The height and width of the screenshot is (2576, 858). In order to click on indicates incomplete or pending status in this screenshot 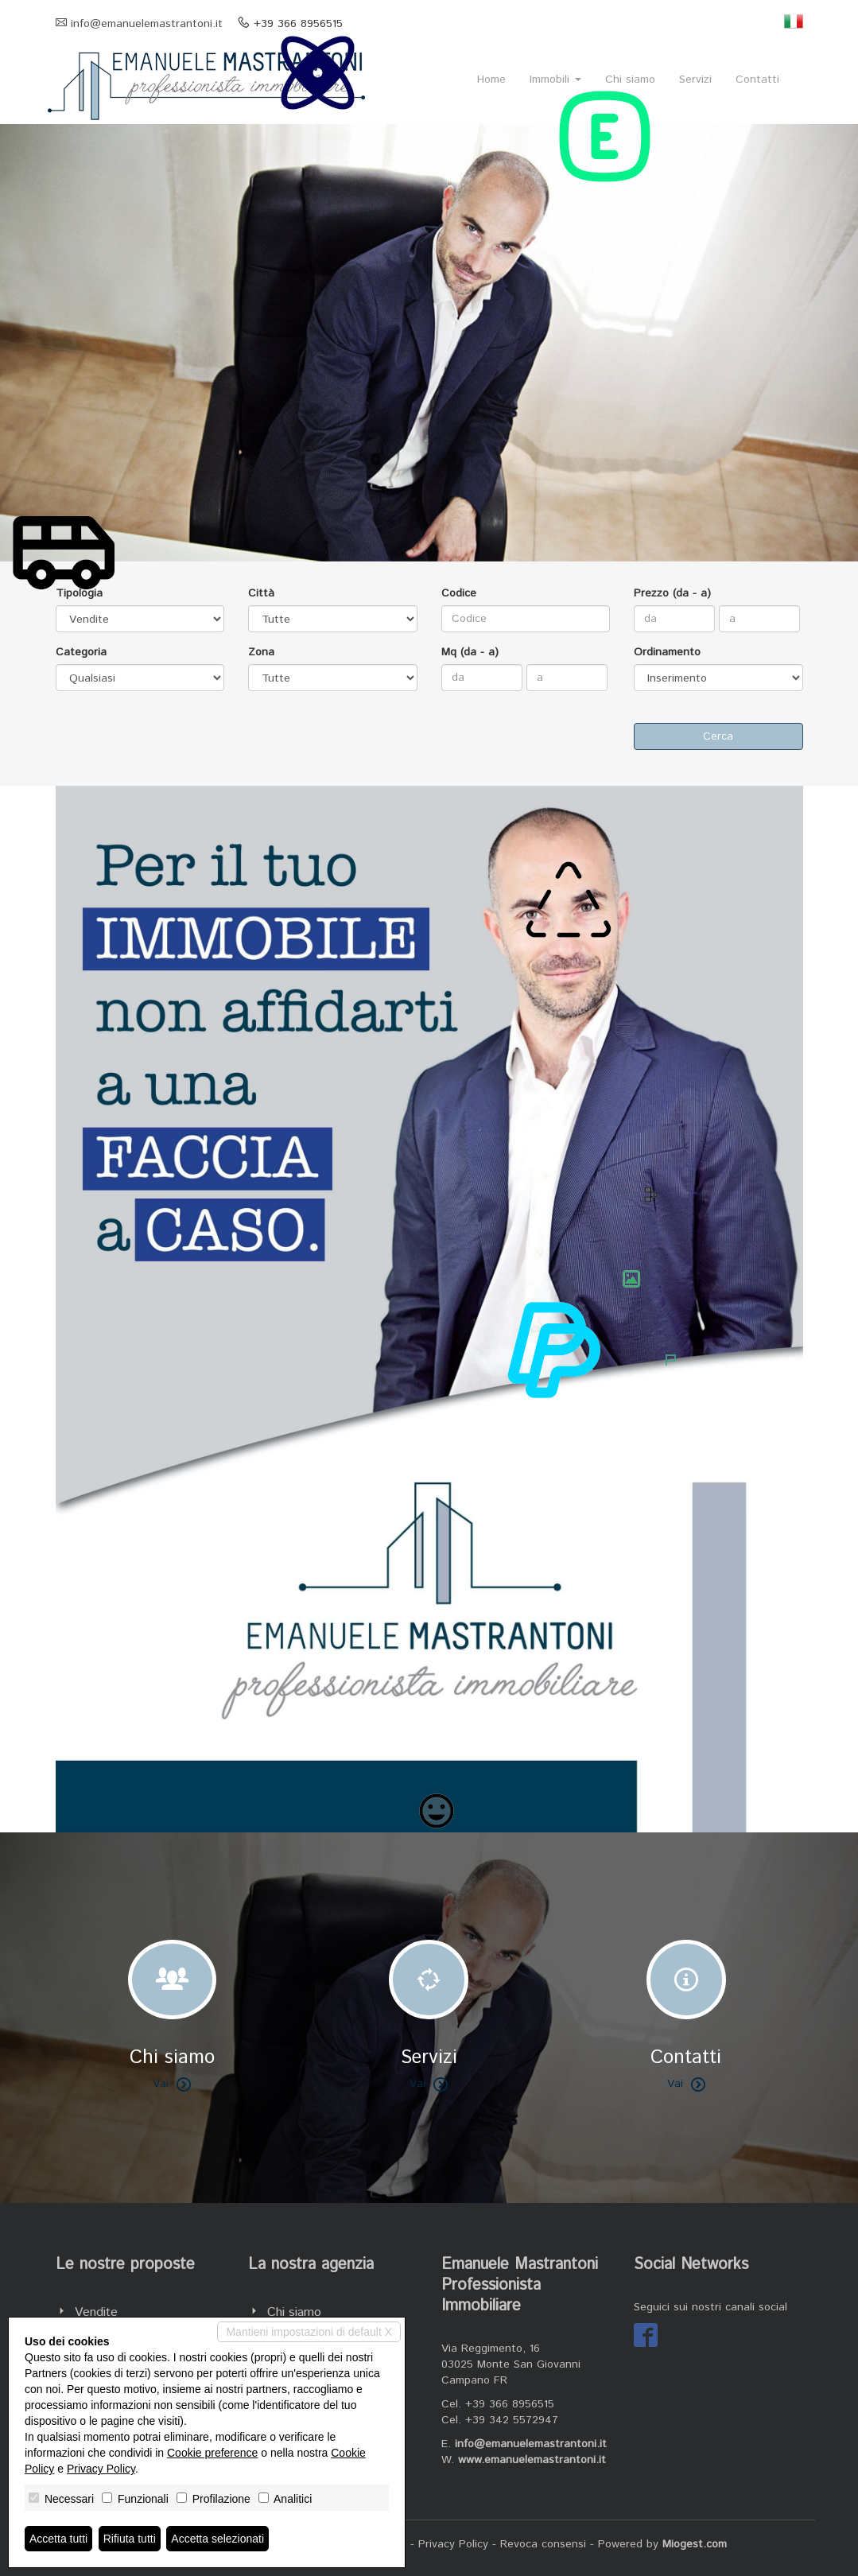, I will do `click(569, 901)`.